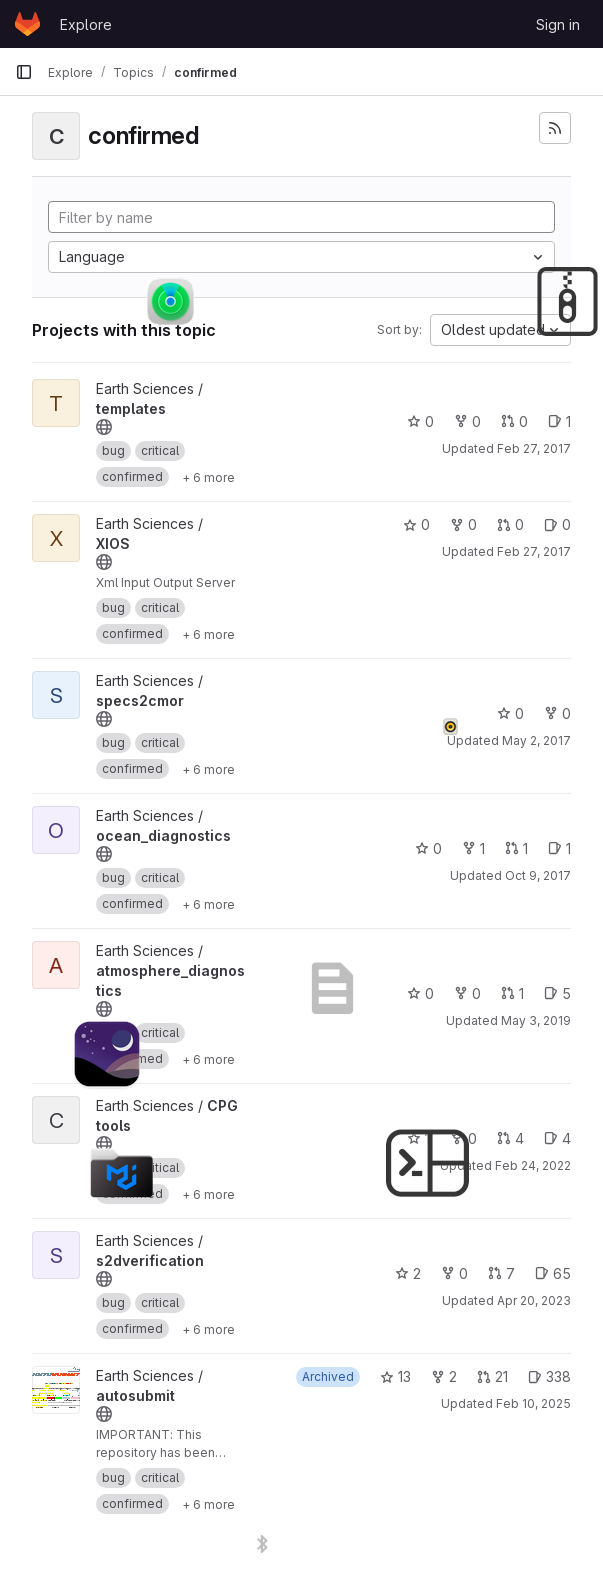 Image resolution: width=603 pixels, height=1588 pixels. Describe the element at coordinates (427, 1160) in the screenshot. I see `open tilix terminal emulator` at that location.